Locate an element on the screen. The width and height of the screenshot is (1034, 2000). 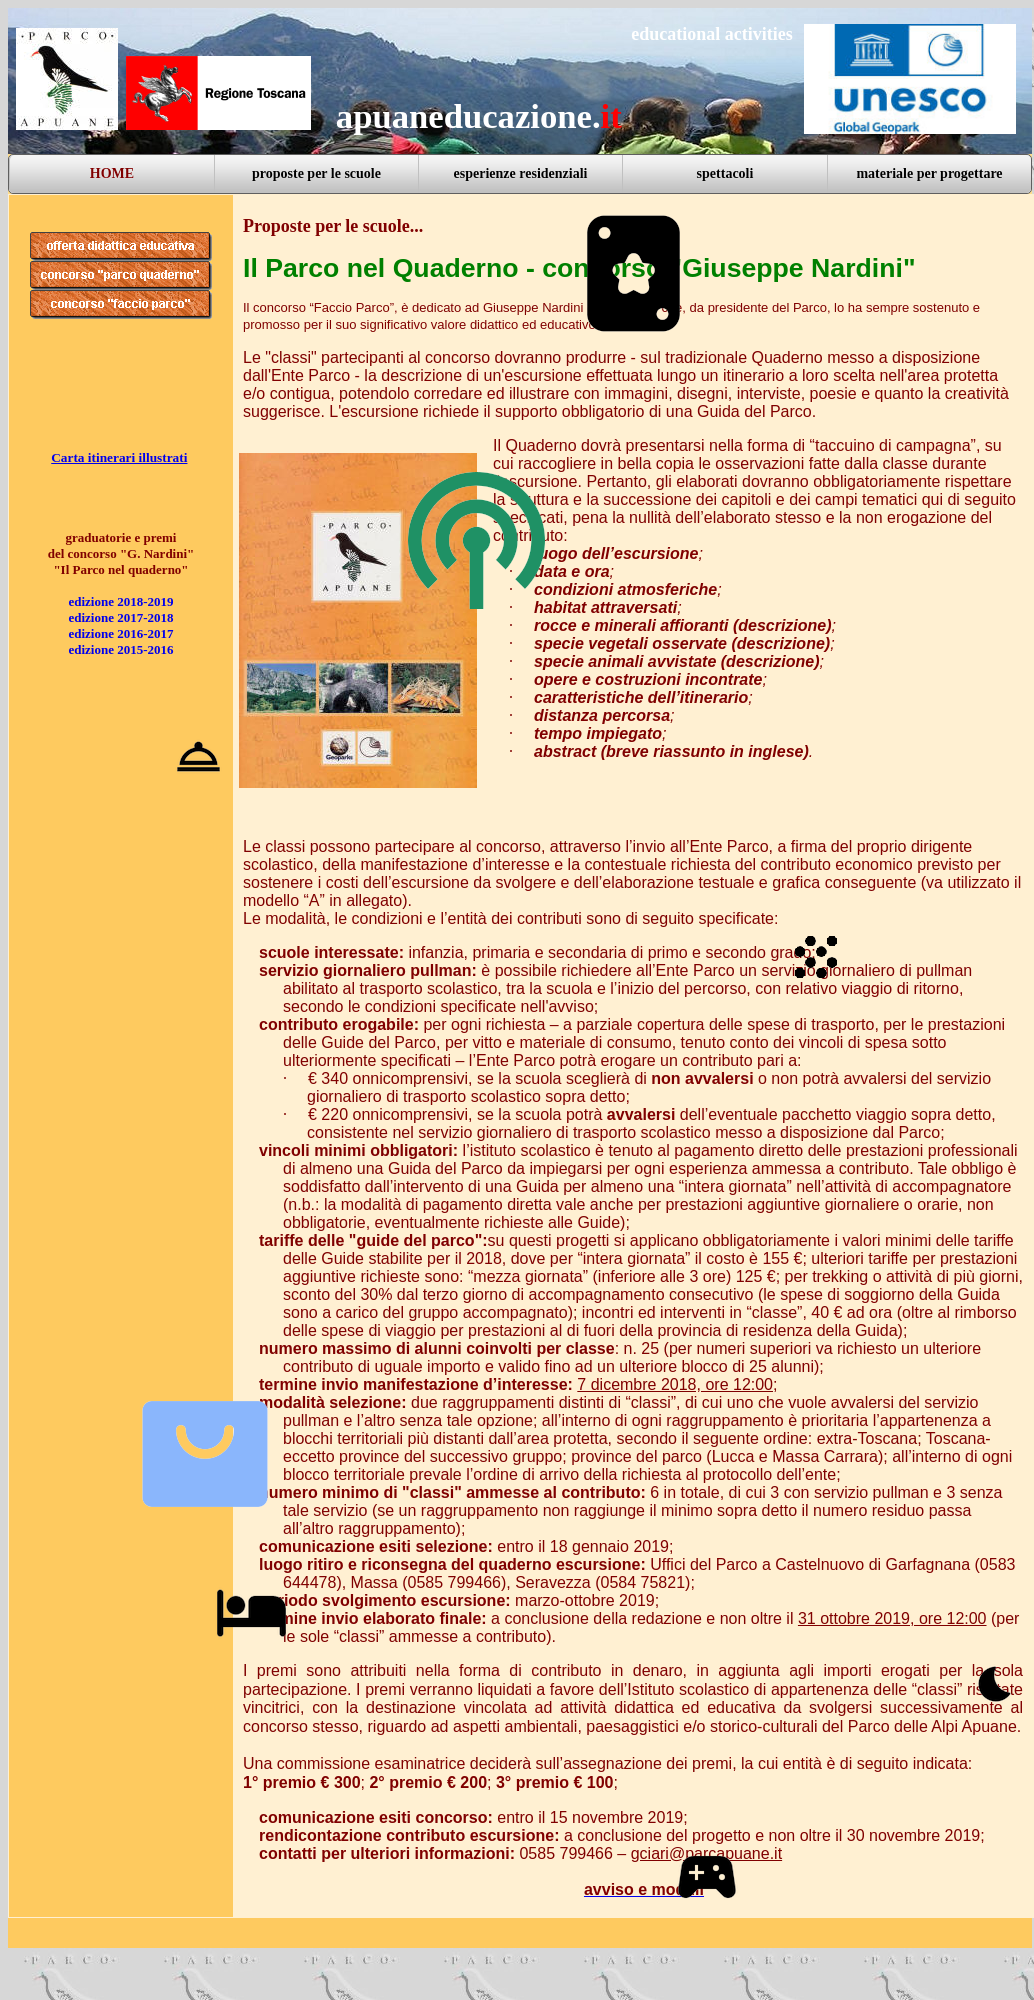
request room service or hotel amenities is located at coordinates (198, 756).